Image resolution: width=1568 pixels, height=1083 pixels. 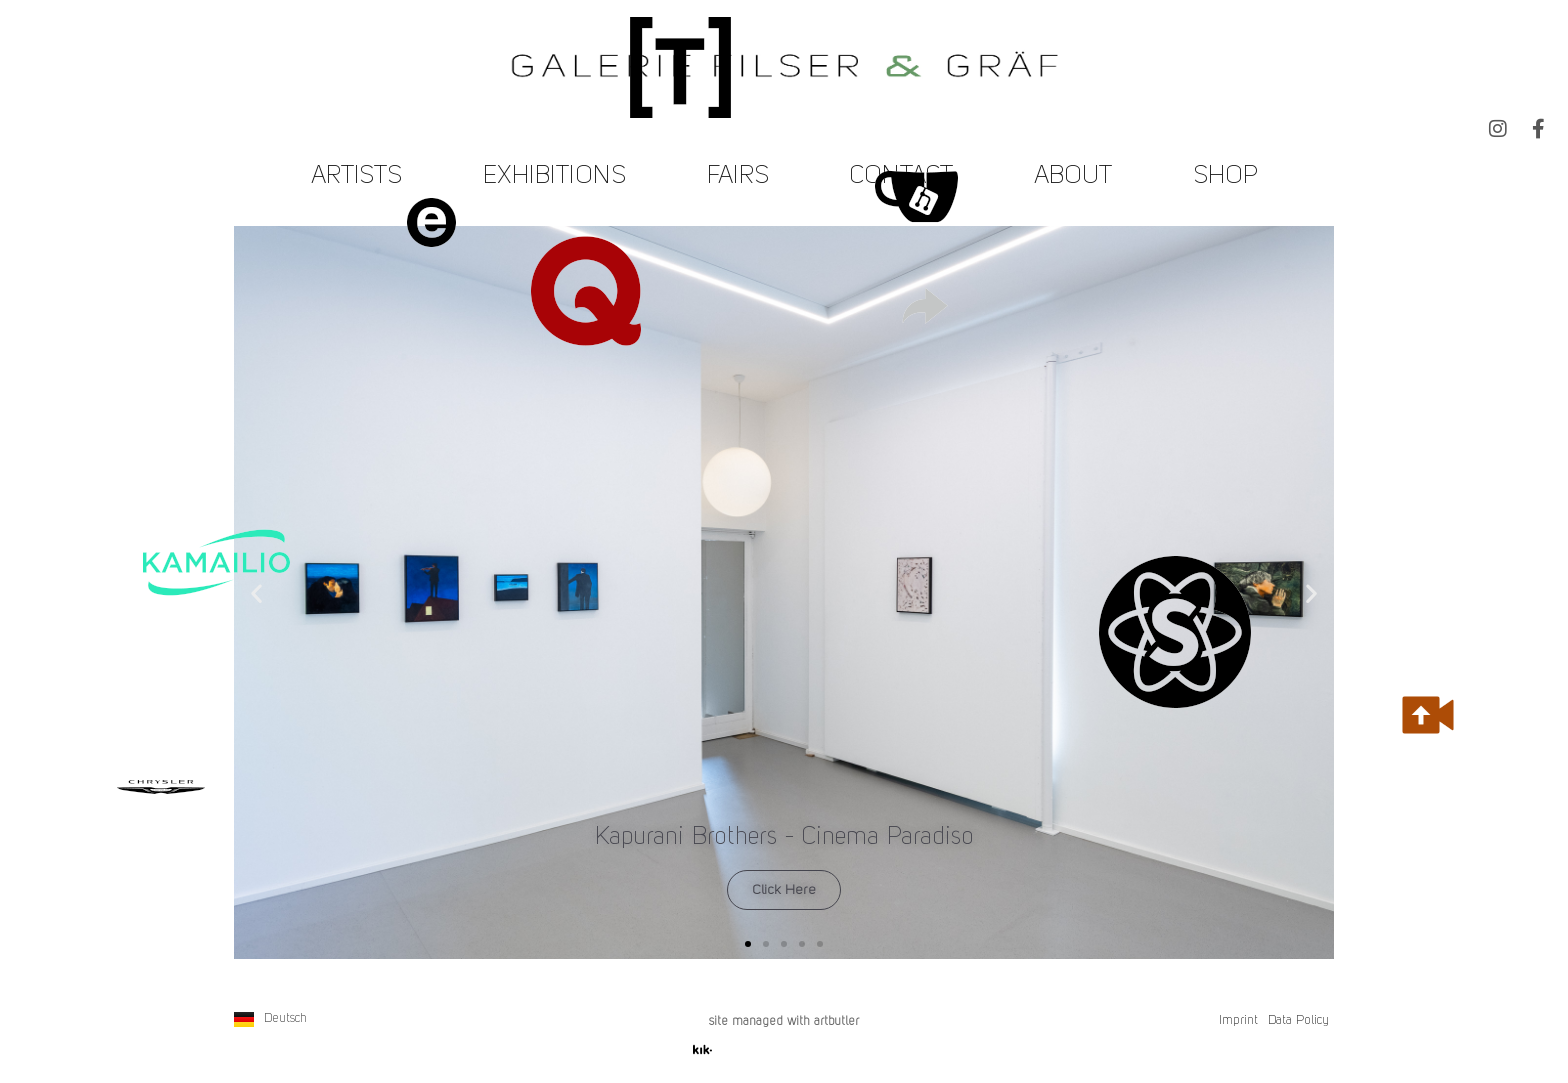 I want to click on semantic ui react library logo, so click(x=1175, y=632).